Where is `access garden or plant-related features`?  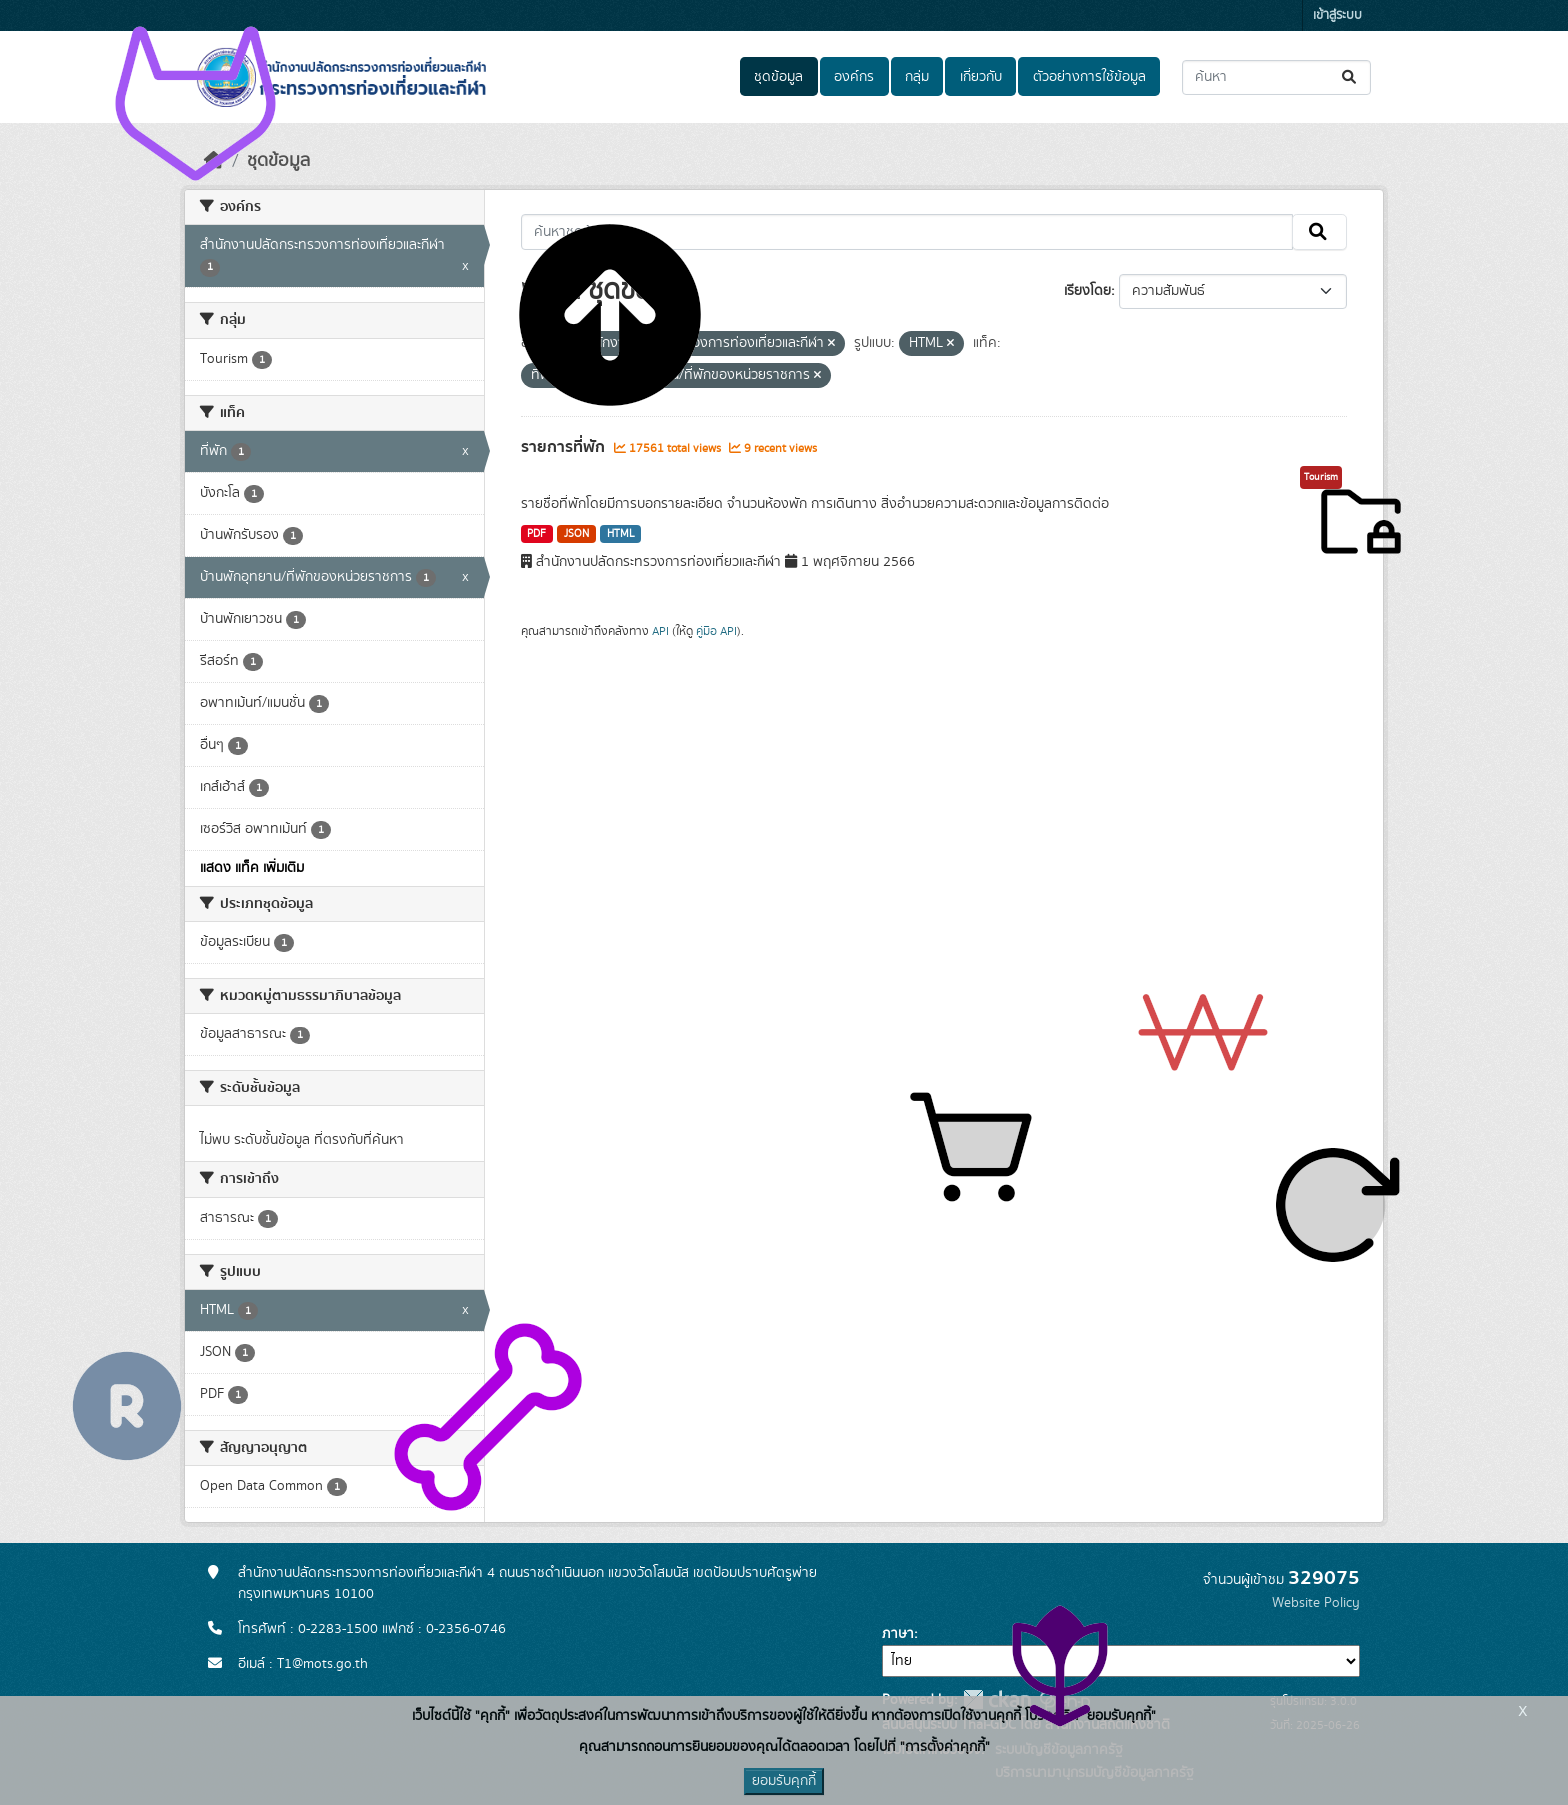
access garden or plant-related features is located at coordinates (1060, 1666).